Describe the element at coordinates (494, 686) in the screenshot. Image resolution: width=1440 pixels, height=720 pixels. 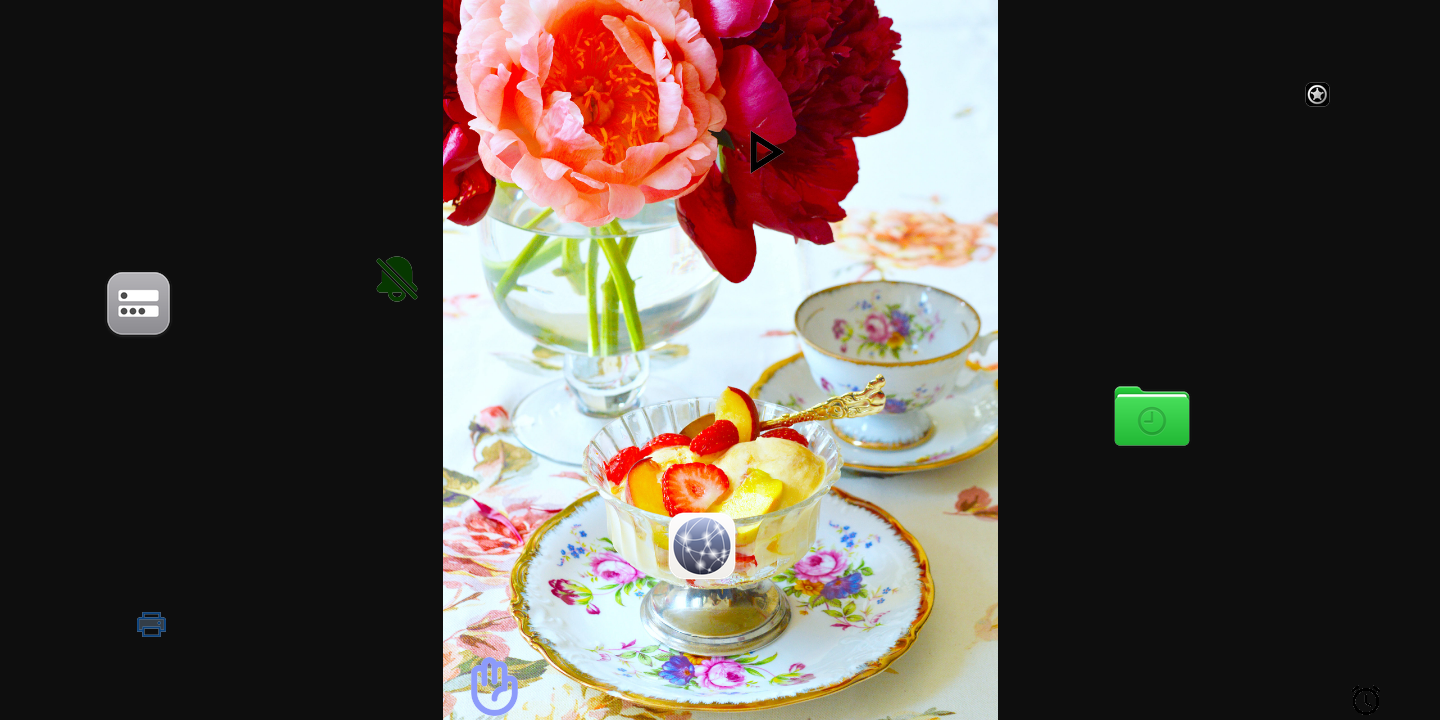
I see `stop or pause an action` at that location.